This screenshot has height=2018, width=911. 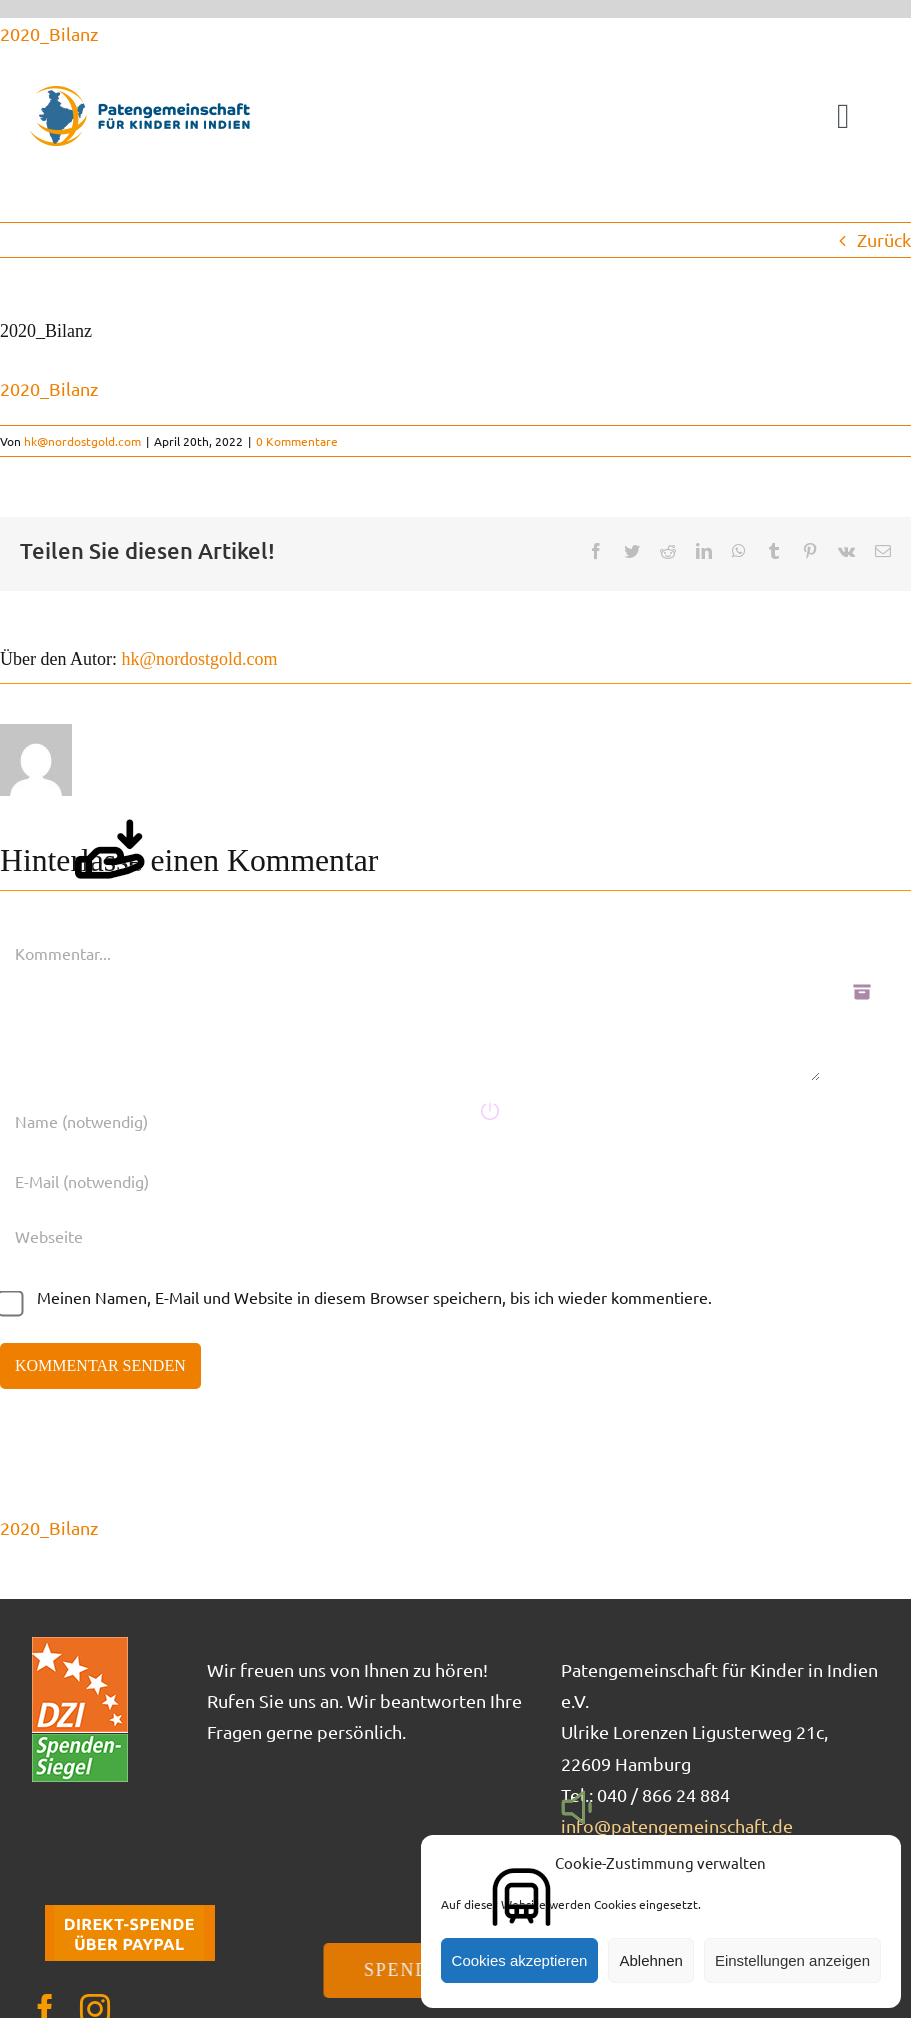 What do you see at coordinates (521, 1899) in the screenshot?
I see `access subway or metro transit information` at bounding box center [521, 1899].